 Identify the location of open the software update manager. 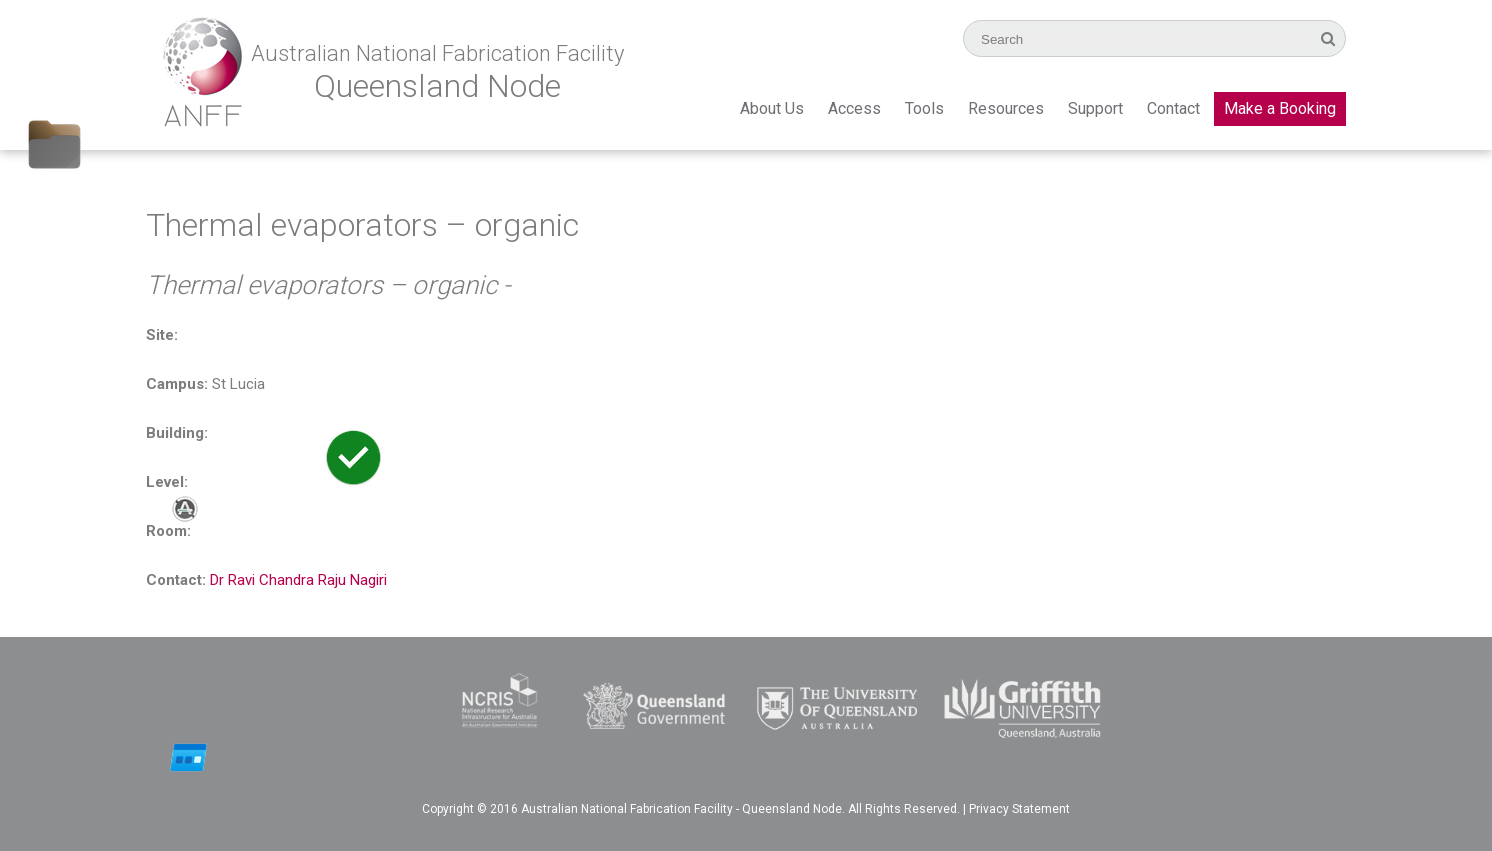
(185, 509).